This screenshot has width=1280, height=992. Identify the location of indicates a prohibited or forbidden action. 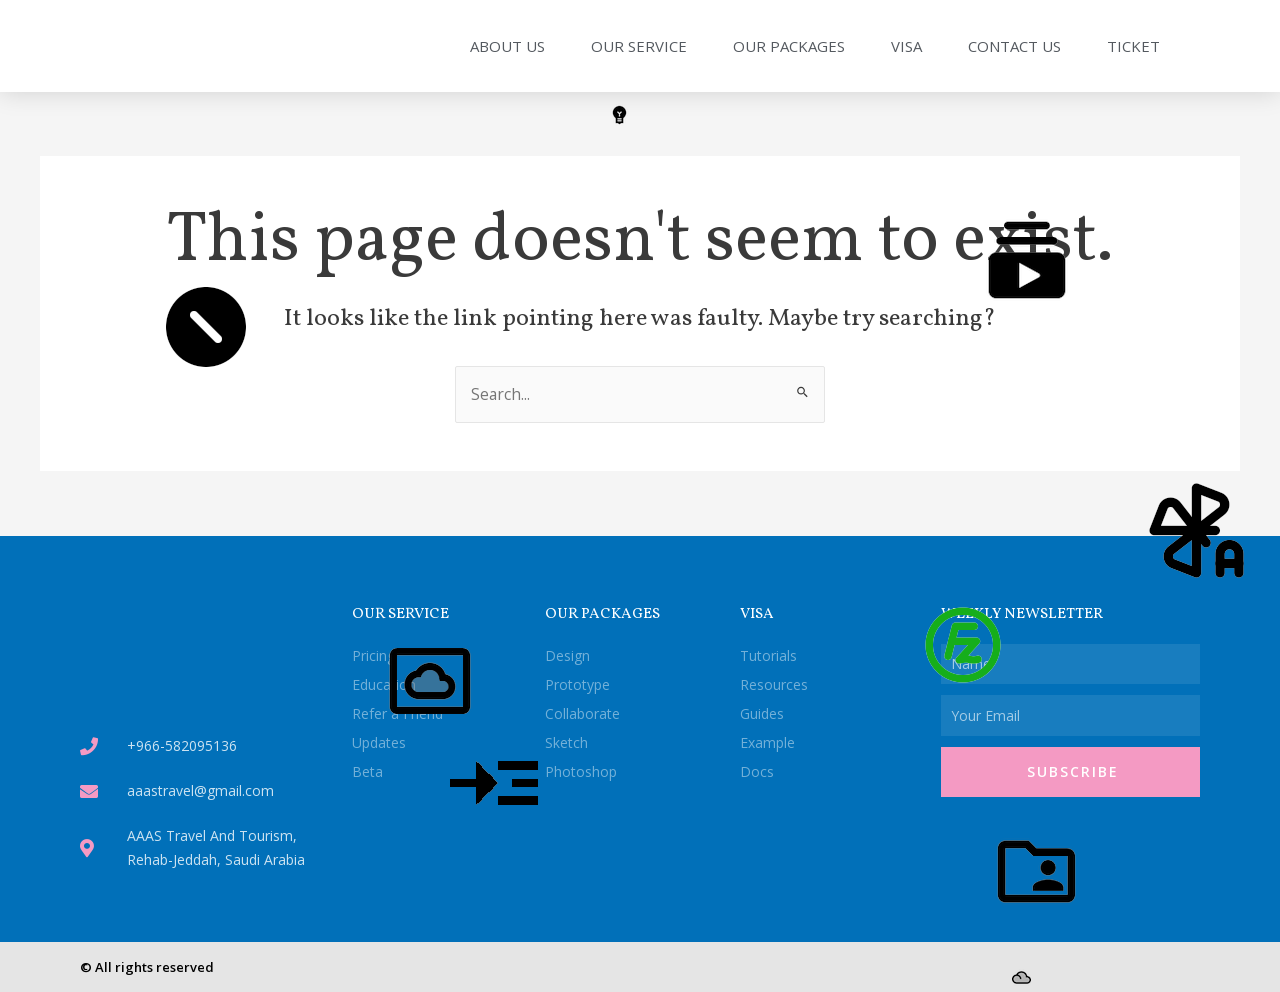
(206, 327).